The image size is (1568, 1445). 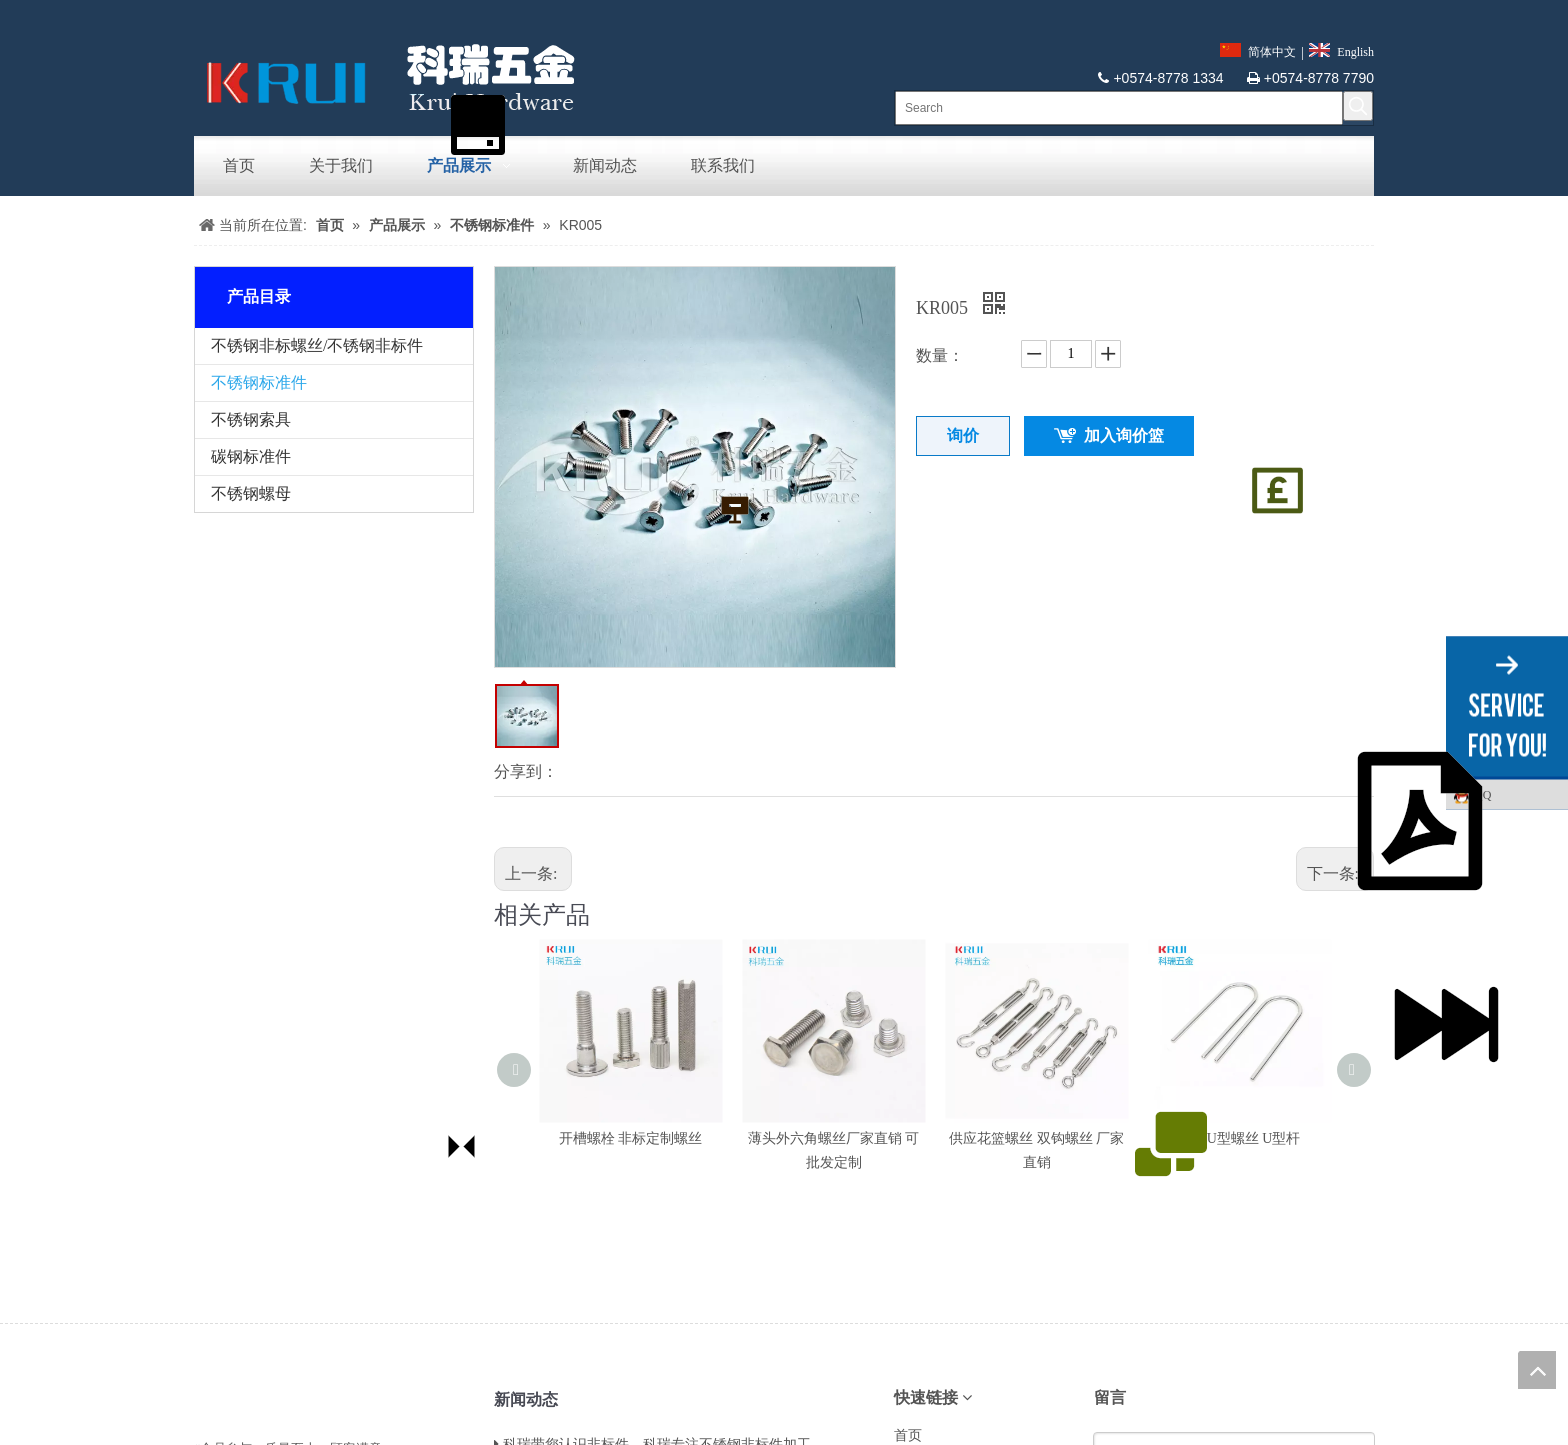 I want to click on access storage or hard drive settings, so click(x=478, y=125).